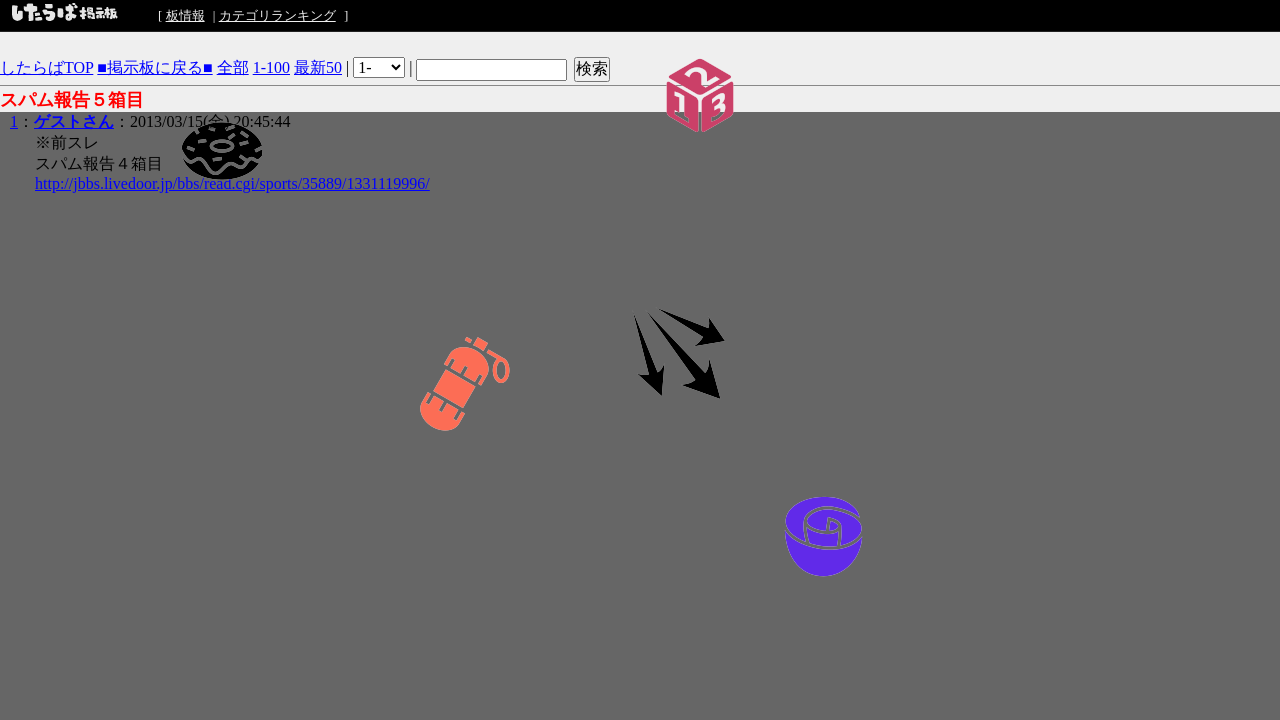 The width and height of the screenshot is (1280, 720). I want to click on roll dice or generate random number, so click(700, 96).